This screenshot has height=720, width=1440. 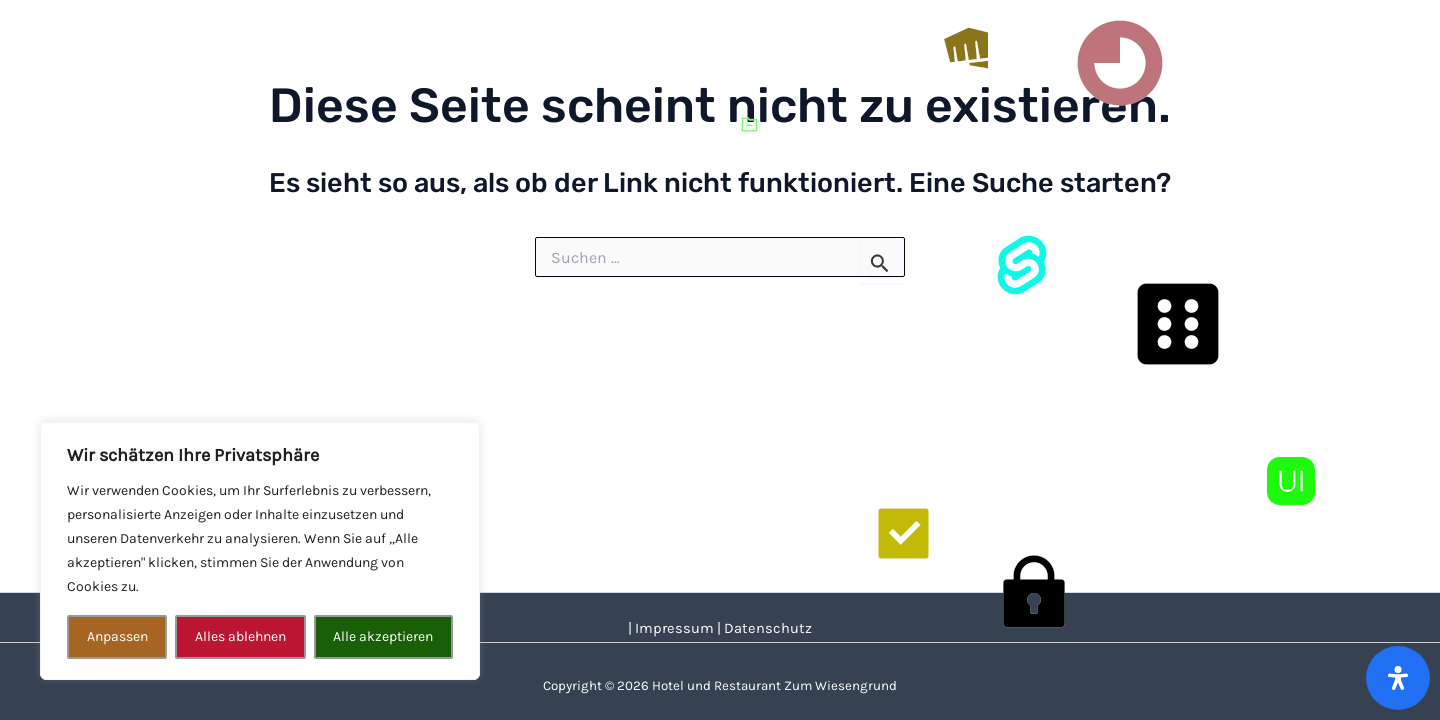 What do you see at coordinates (749, 124) in the screenshot?
I see `remove items from folder` at bounding box center [749, 124].